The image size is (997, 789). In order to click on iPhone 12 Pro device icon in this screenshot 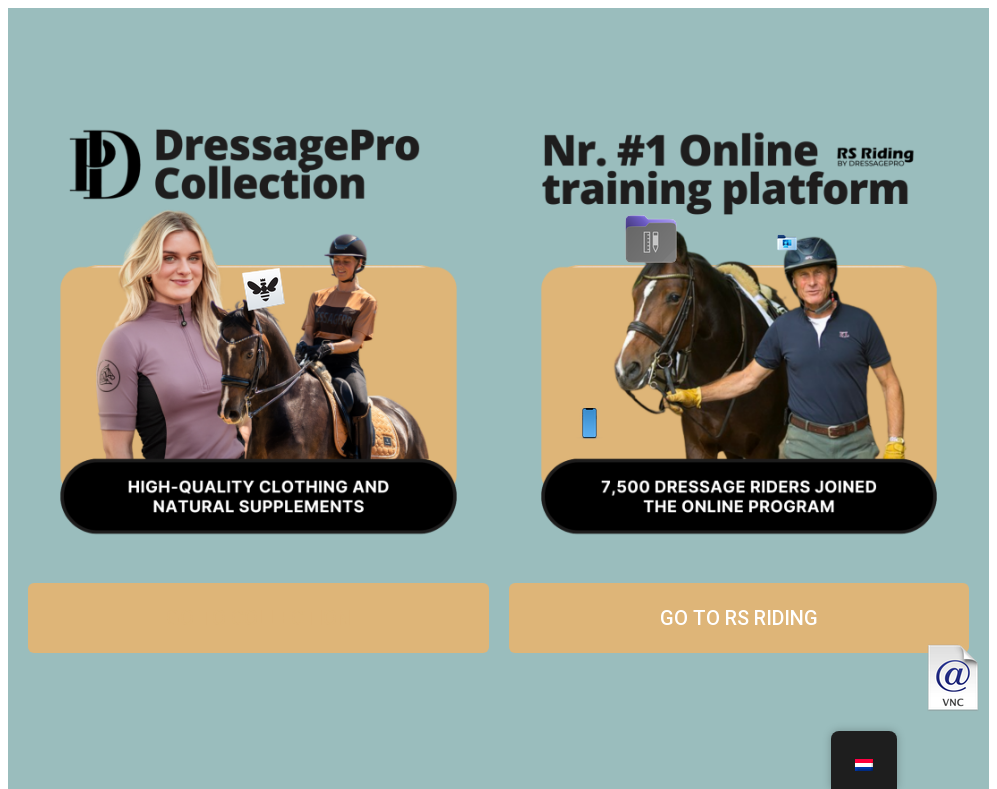, I will do `click(589, 423)`.